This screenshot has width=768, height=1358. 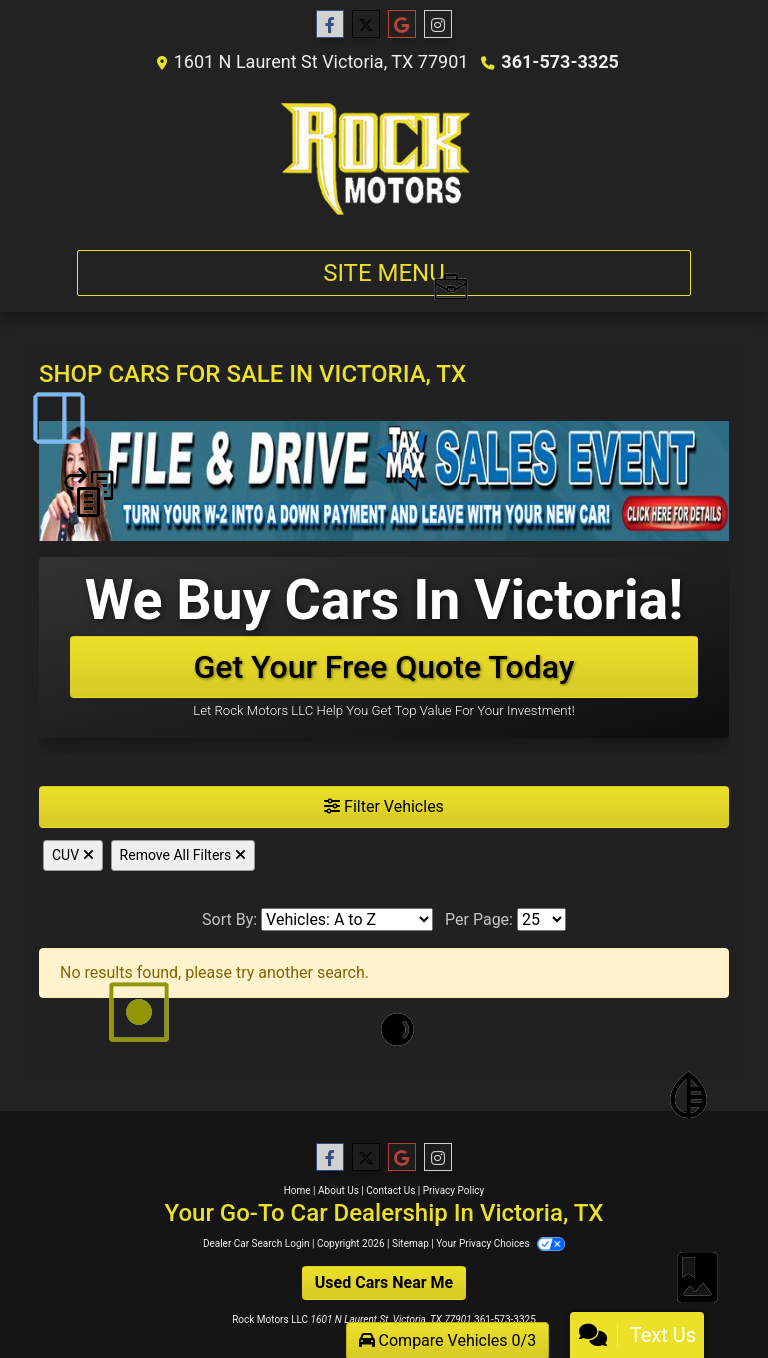 What do you see at coordinates (451, 288) in the screenshot?
I see `access work or business-related files` at bounding box center [451, 288].